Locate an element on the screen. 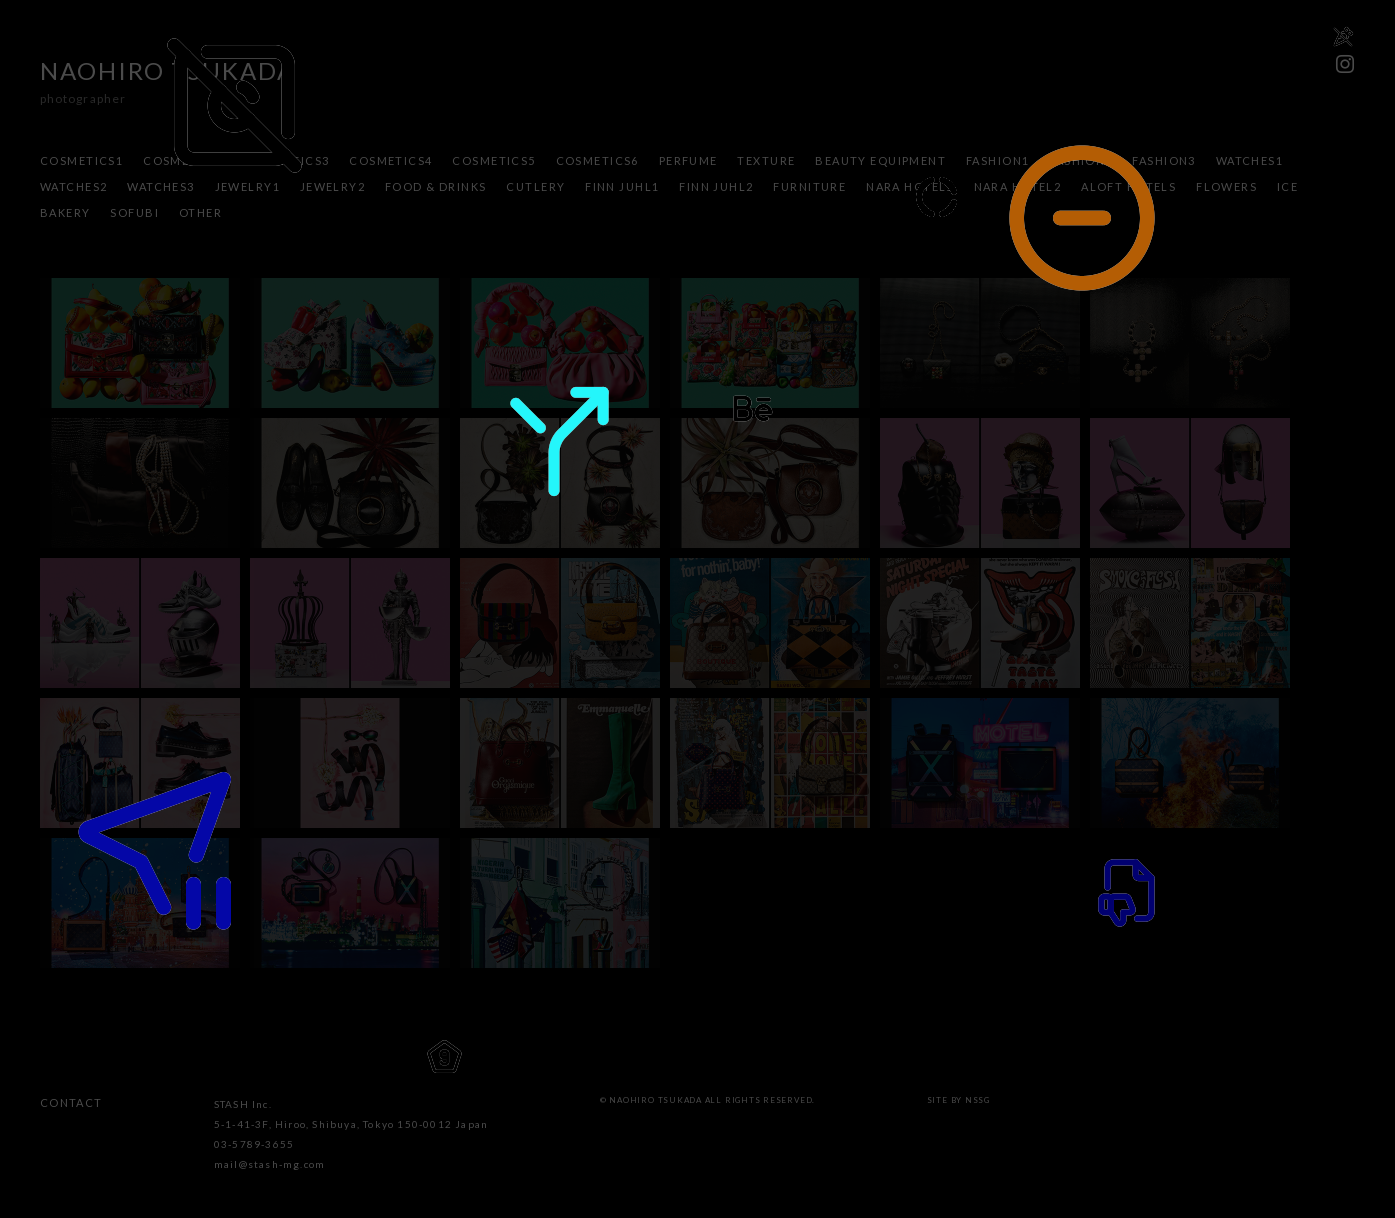  disable vegetable or vegan filter is located at coordinates (1343, 37).